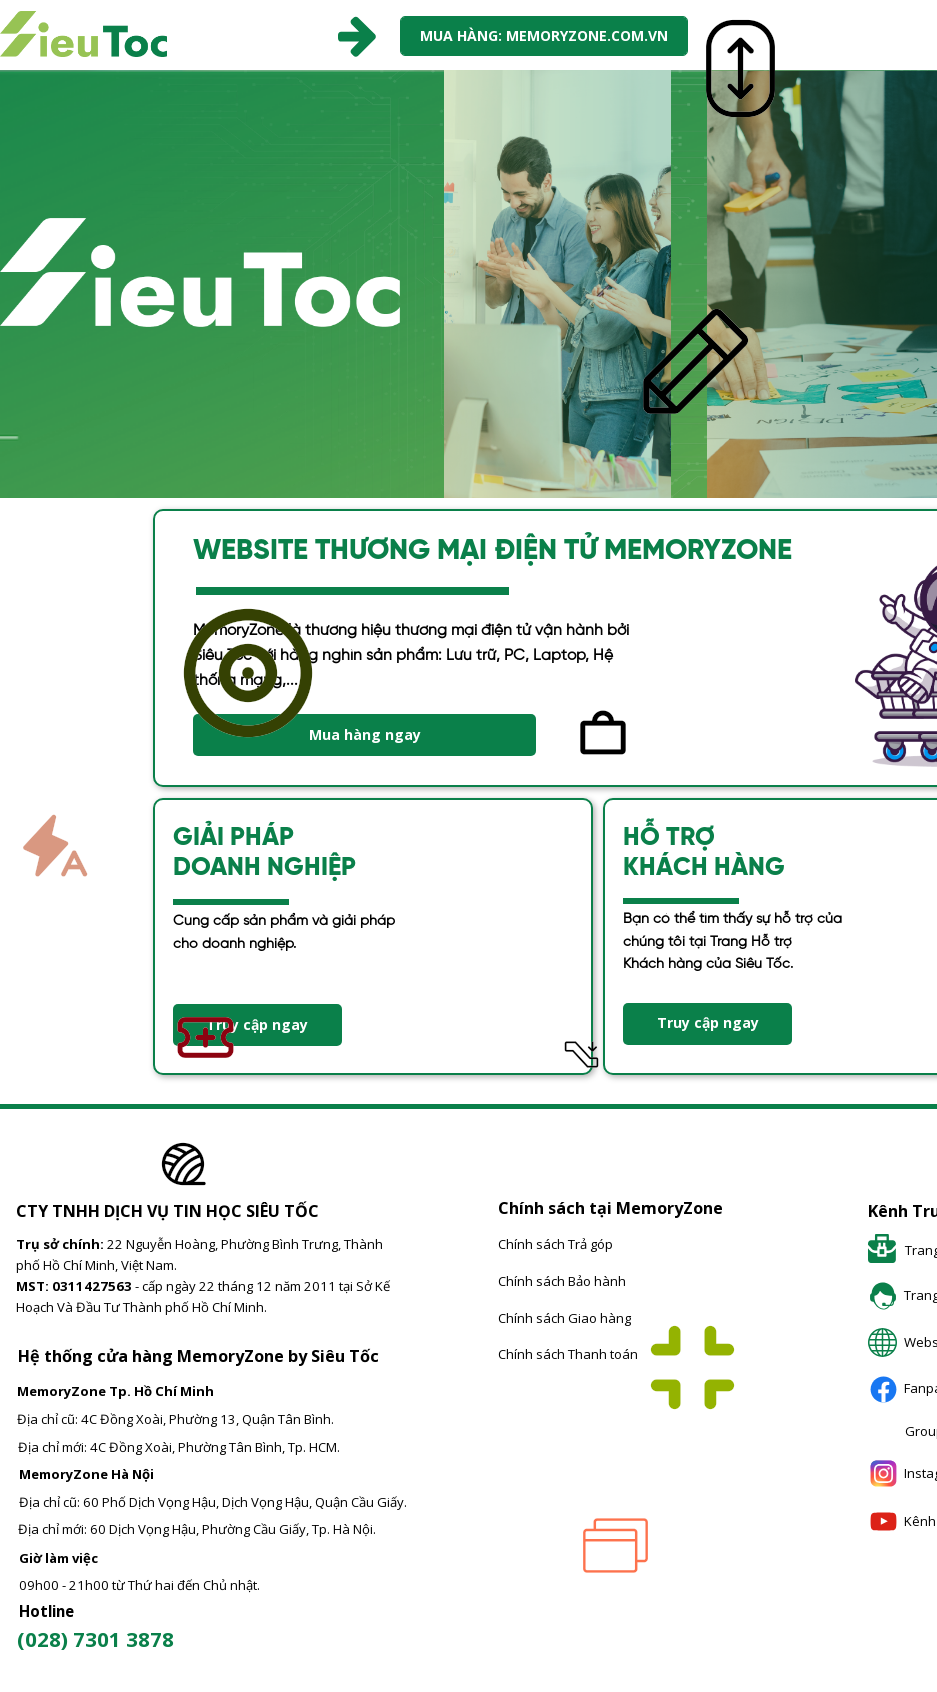  What do you see at coordinates (693, 363) in the screenshot?
I see `edit content or text` at bounding box center [693, 363].